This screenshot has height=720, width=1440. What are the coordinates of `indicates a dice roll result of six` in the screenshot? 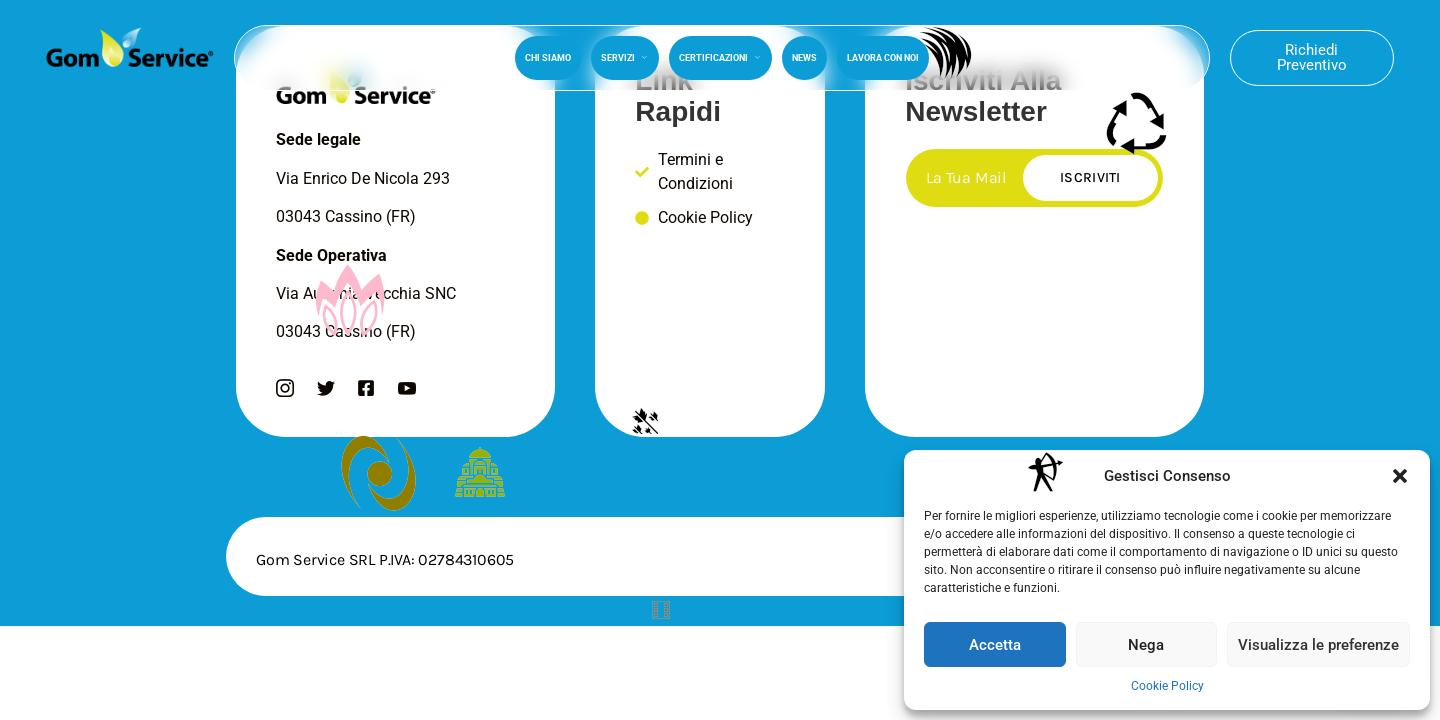 It's located at (661, 610).